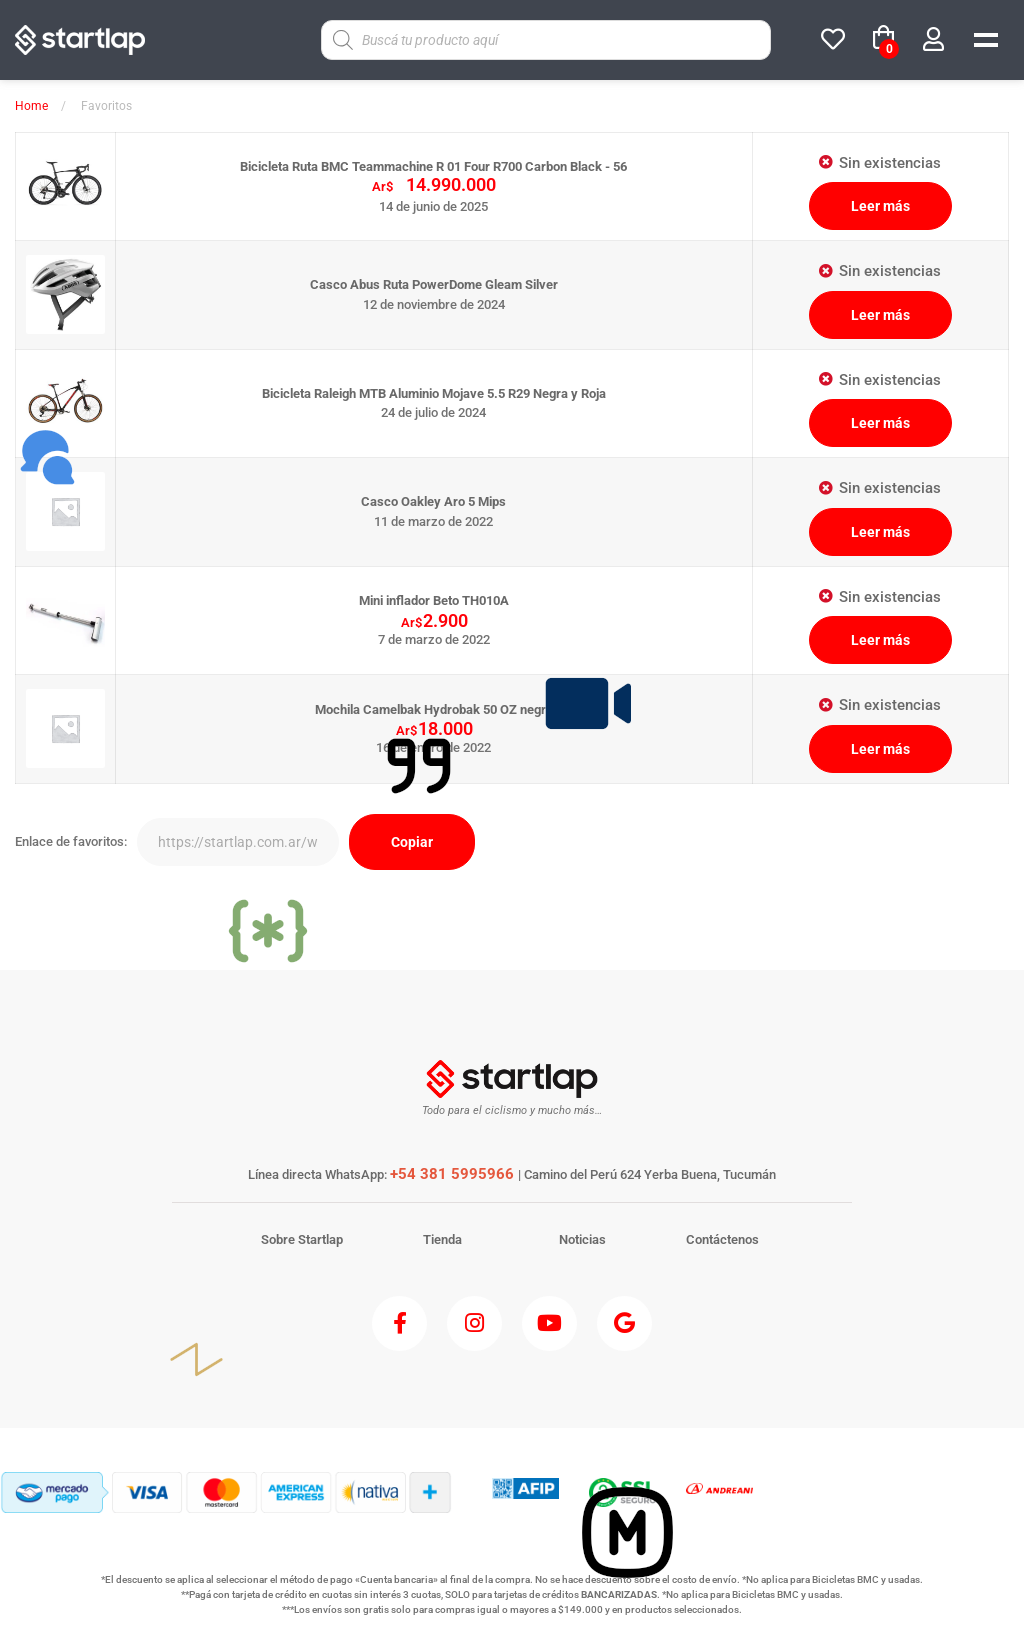  What do you see at coordinates (585, 703) in the screenshot?
I see `start a video call` at bounding box center [585, 703].